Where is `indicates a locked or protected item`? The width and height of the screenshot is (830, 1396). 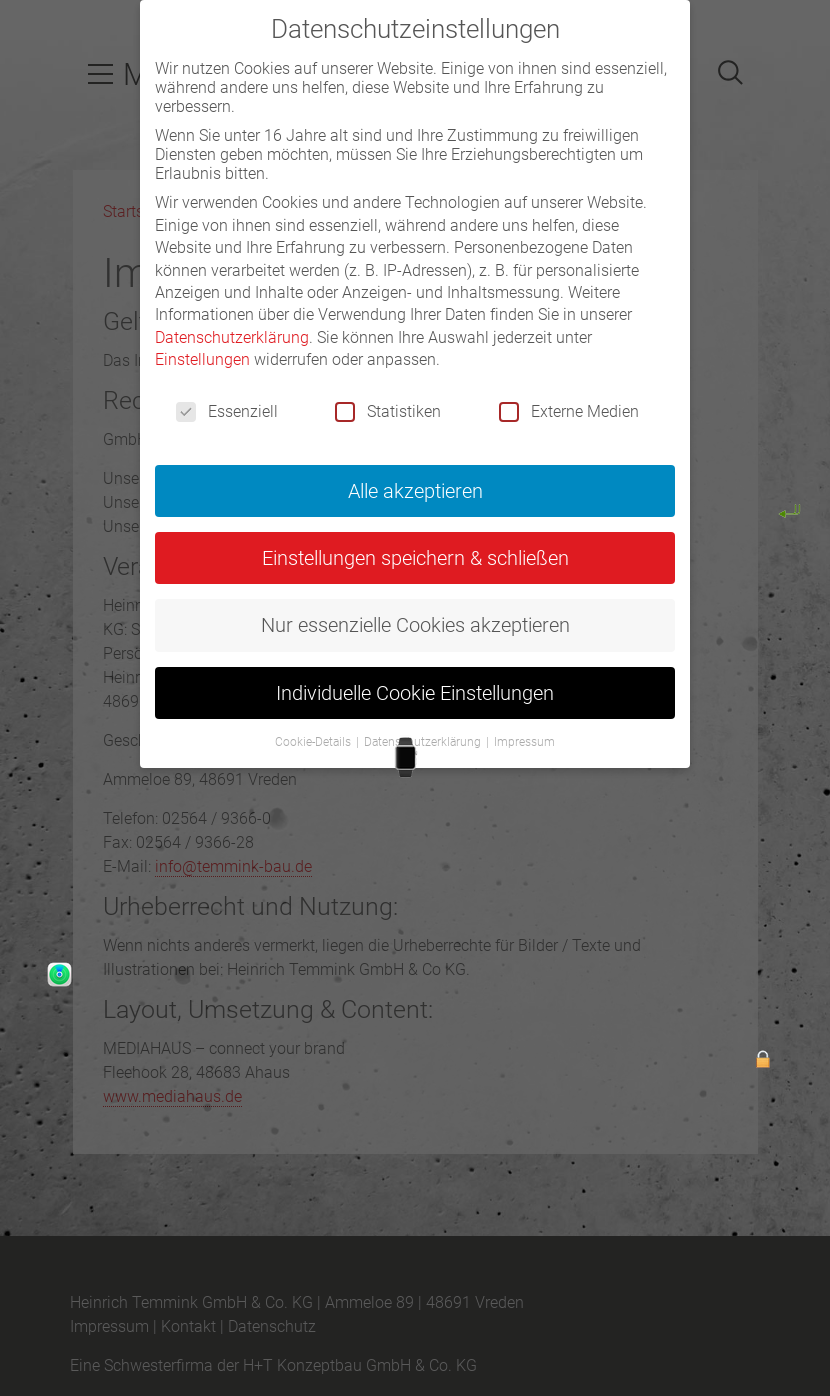 indicates a locked or protected item is located at coordinates (763, 1059).